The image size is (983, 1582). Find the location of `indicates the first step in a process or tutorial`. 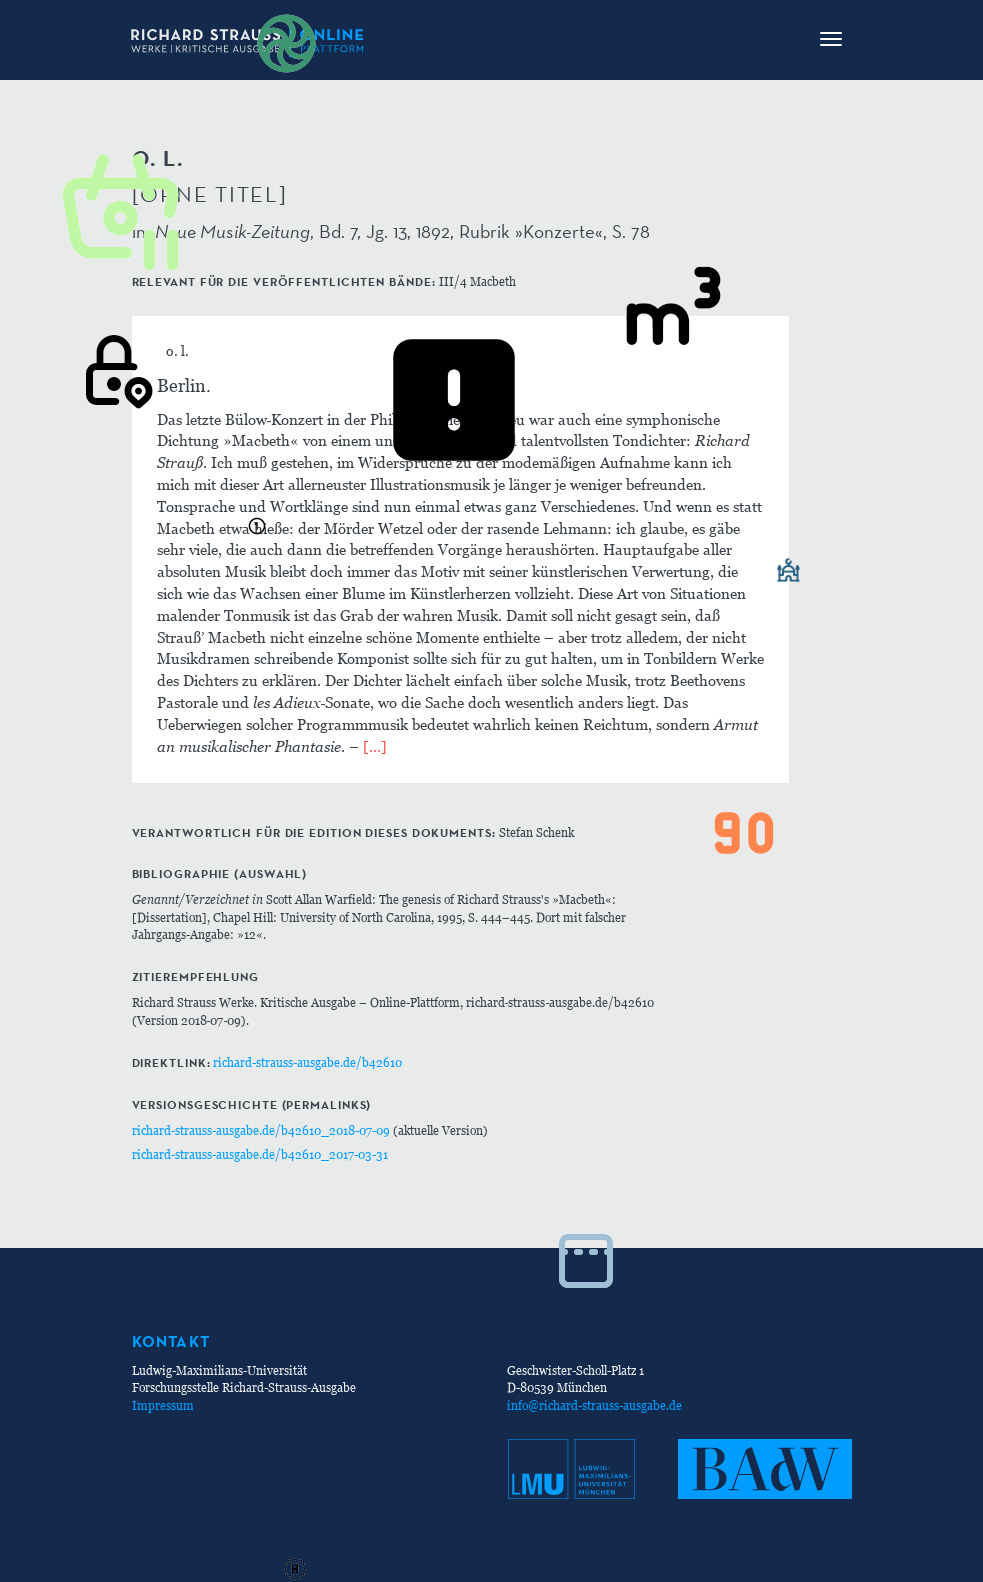

indicates the first step in a process or tutorial is located at coordinates (257, 526).